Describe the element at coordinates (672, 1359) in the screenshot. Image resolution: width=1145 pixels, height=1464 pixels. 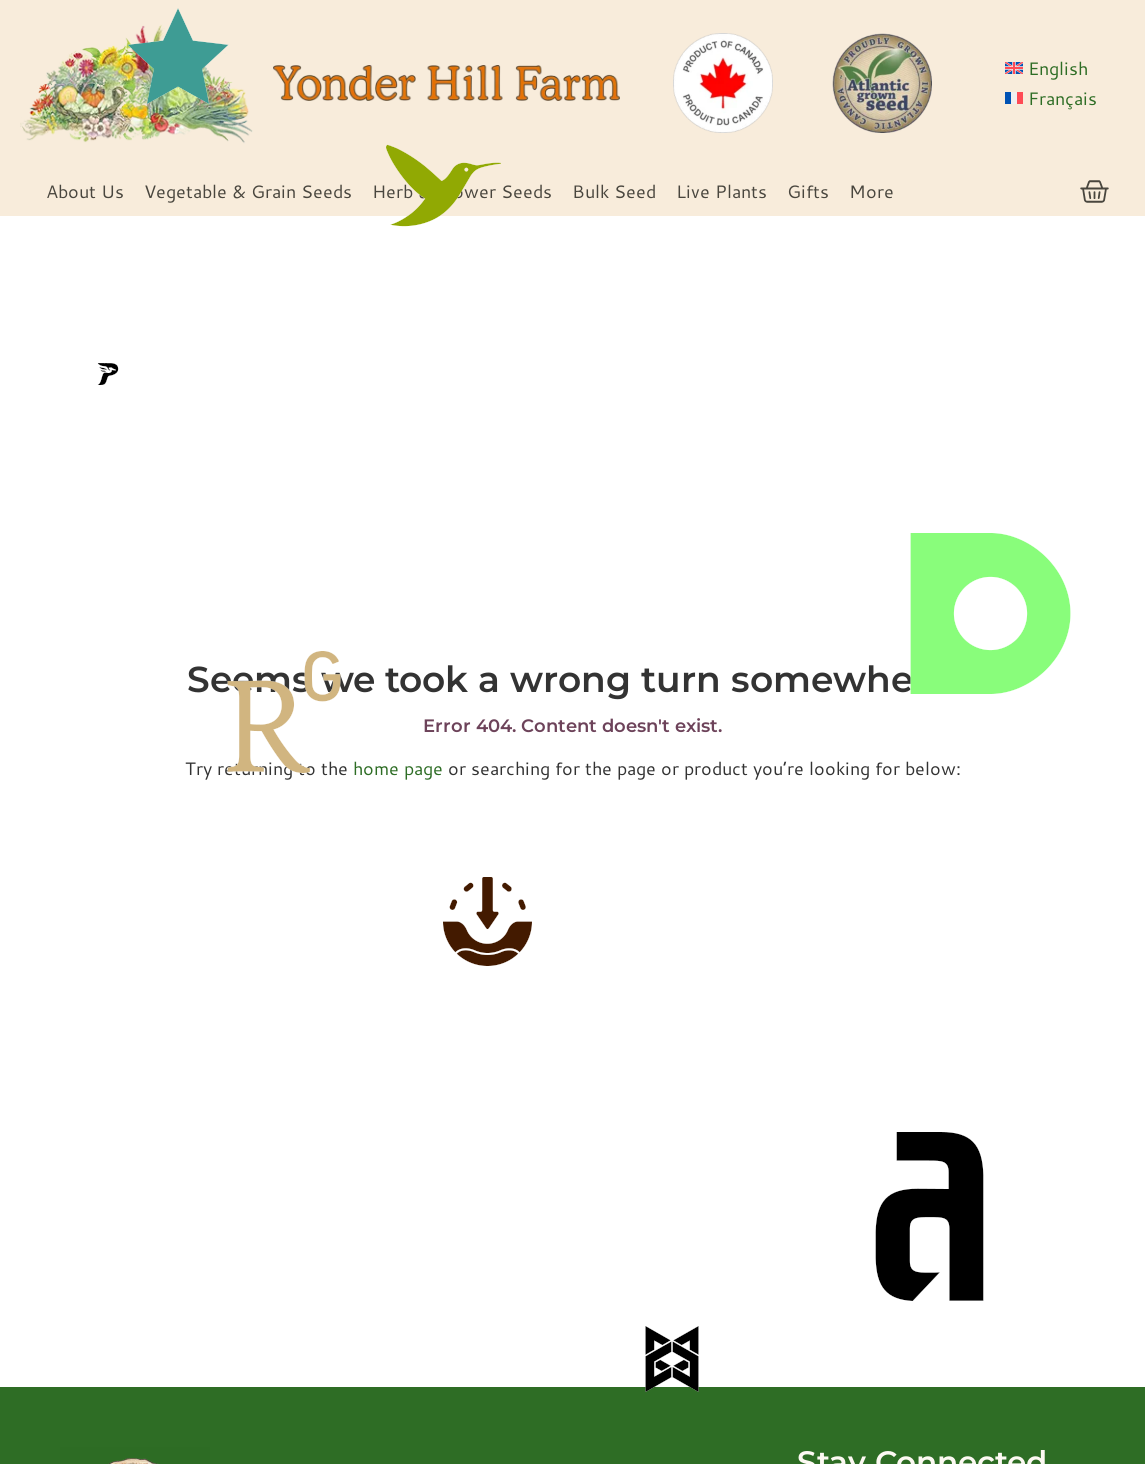
I see `backbone.js framework logo` at that location.